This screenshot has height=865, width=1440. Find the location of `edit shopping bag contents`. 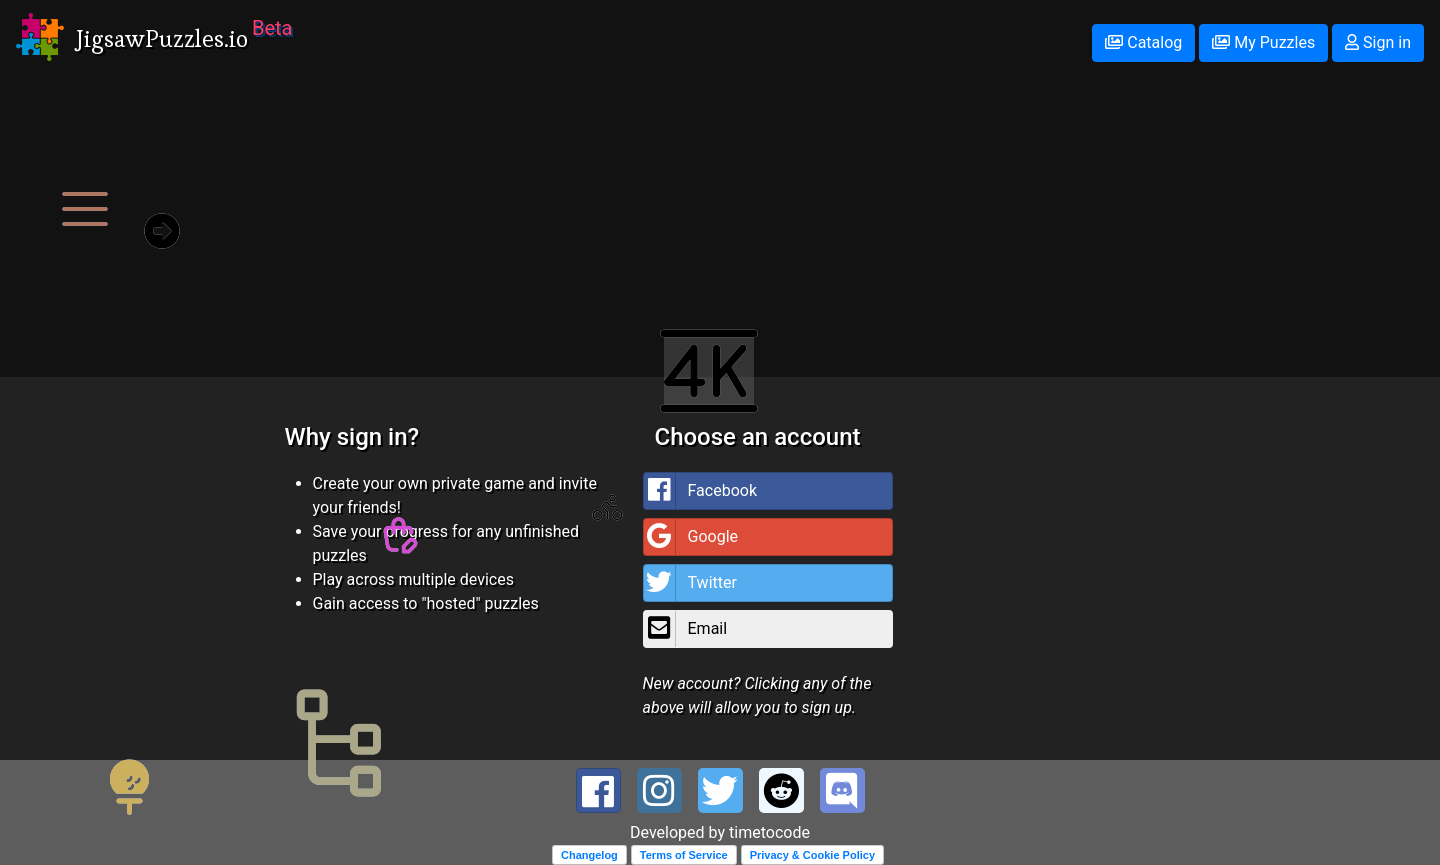

edit shopping bag contents is located at coordinates (398, 534).